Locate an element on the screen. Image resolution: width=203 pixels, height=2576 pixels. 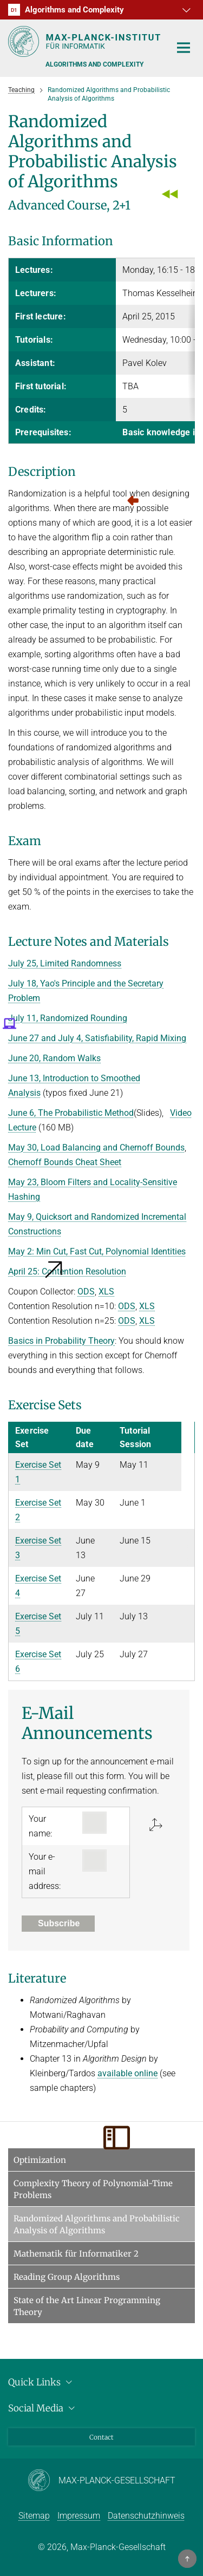
access laptop or computer settings is located at coordinates (9, 1023).